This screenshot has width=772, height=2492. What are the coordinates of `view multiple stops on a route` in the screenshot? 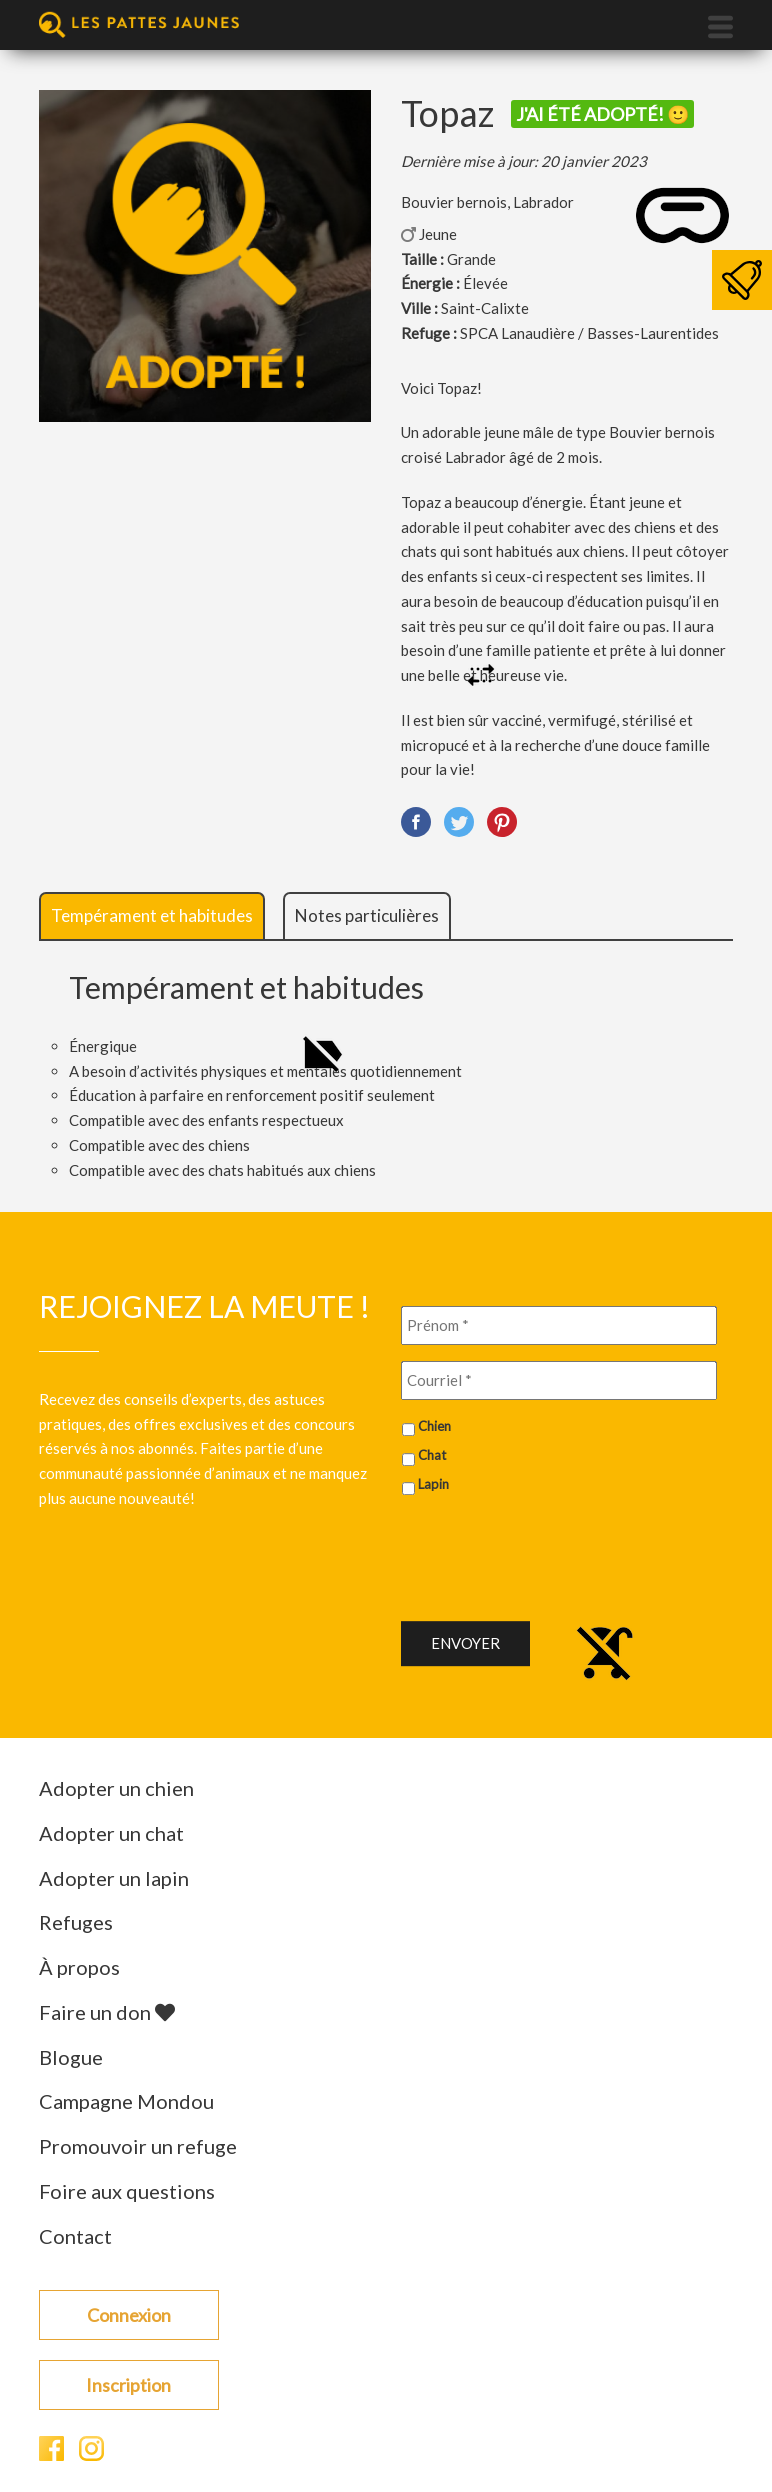 It's located at (481, 675).